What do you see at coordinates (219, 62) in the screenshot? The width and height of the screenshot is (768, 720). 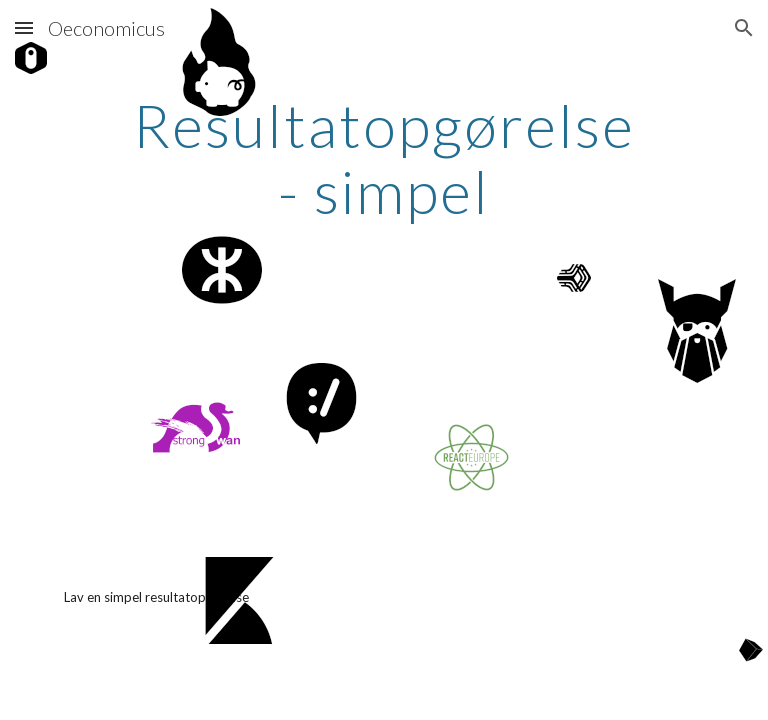 I see `open Firefly III personal finance manager` at bounding box center [219, 62].